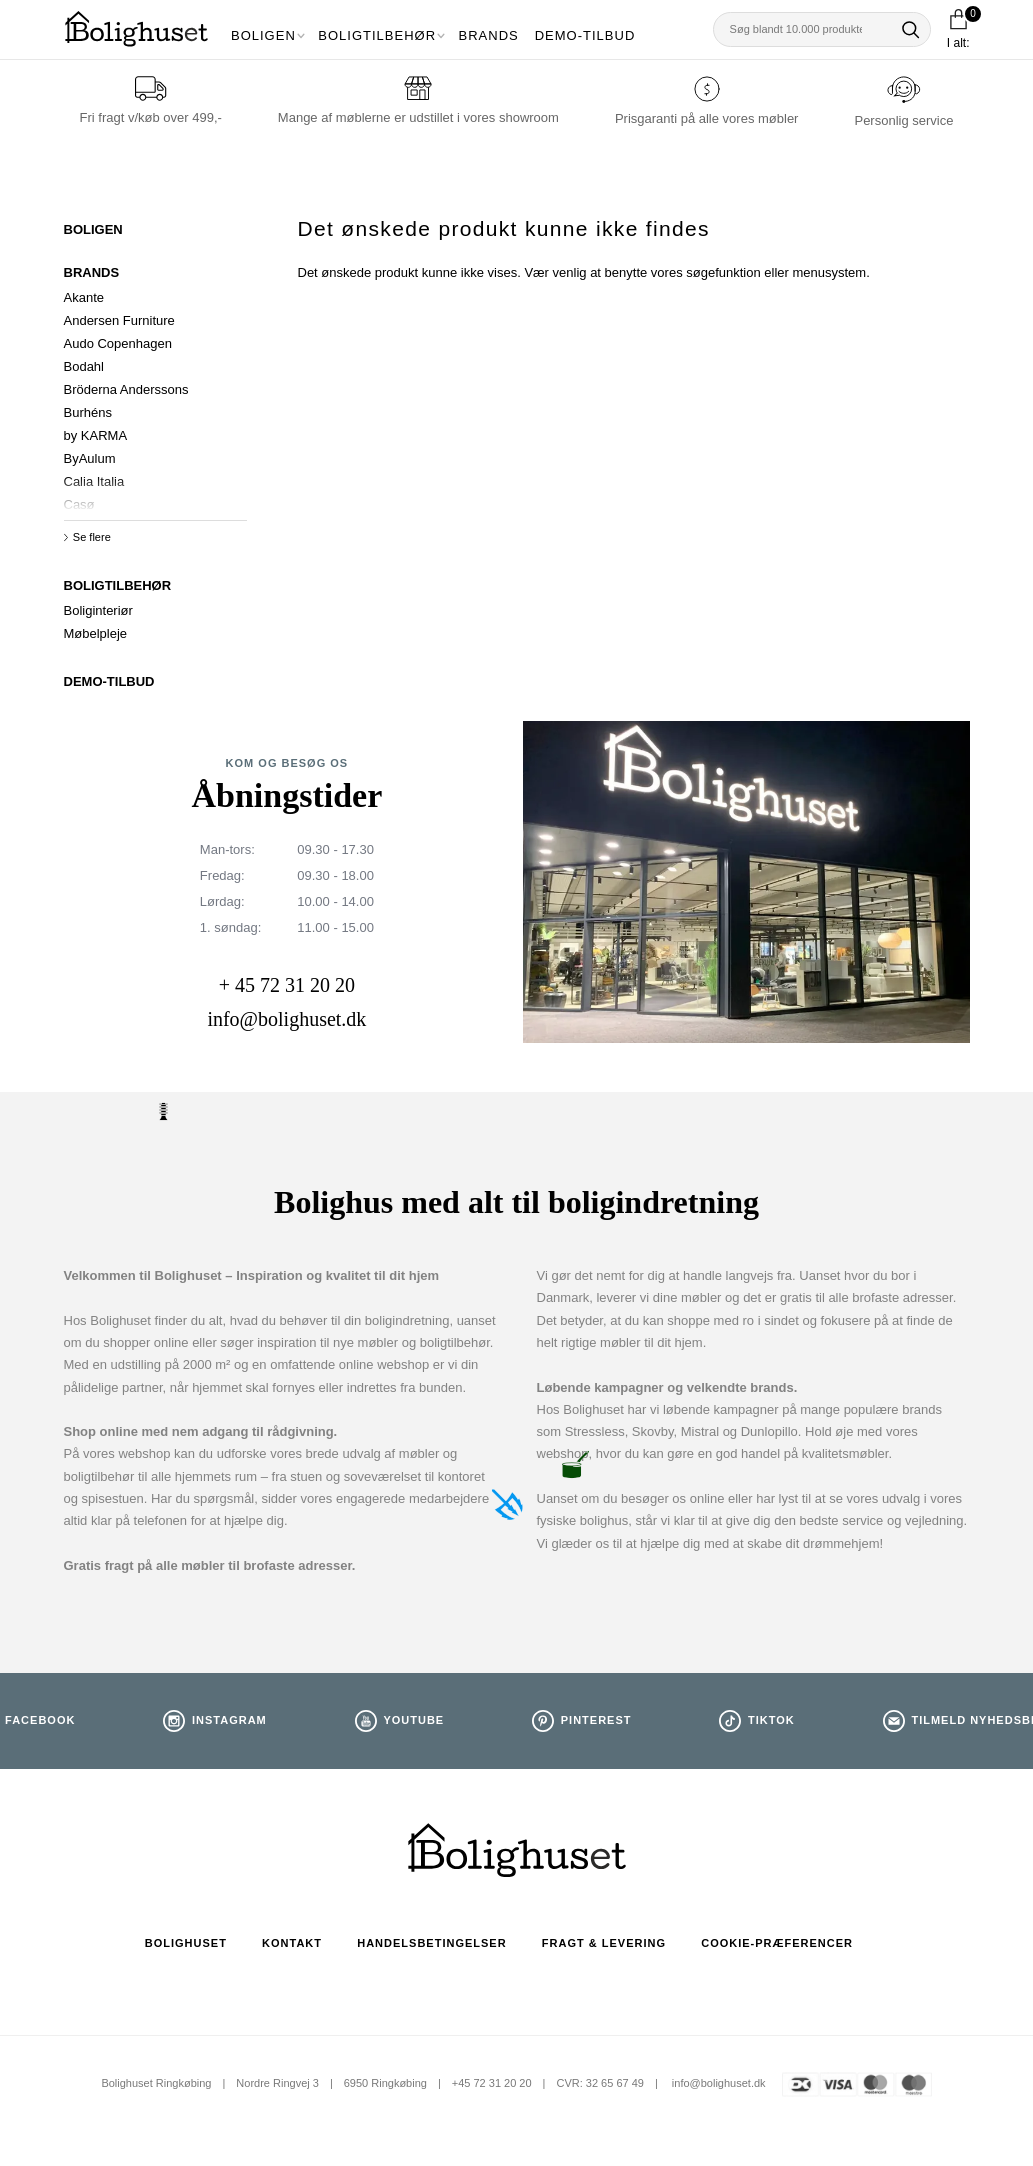 Image resolution: width=1033 pixels, height=2166 pixels. What do you see at coordinates (575, 1464) in the screenshot?
I see `access cooking or recipe features` at bounding box center [575, 1464].